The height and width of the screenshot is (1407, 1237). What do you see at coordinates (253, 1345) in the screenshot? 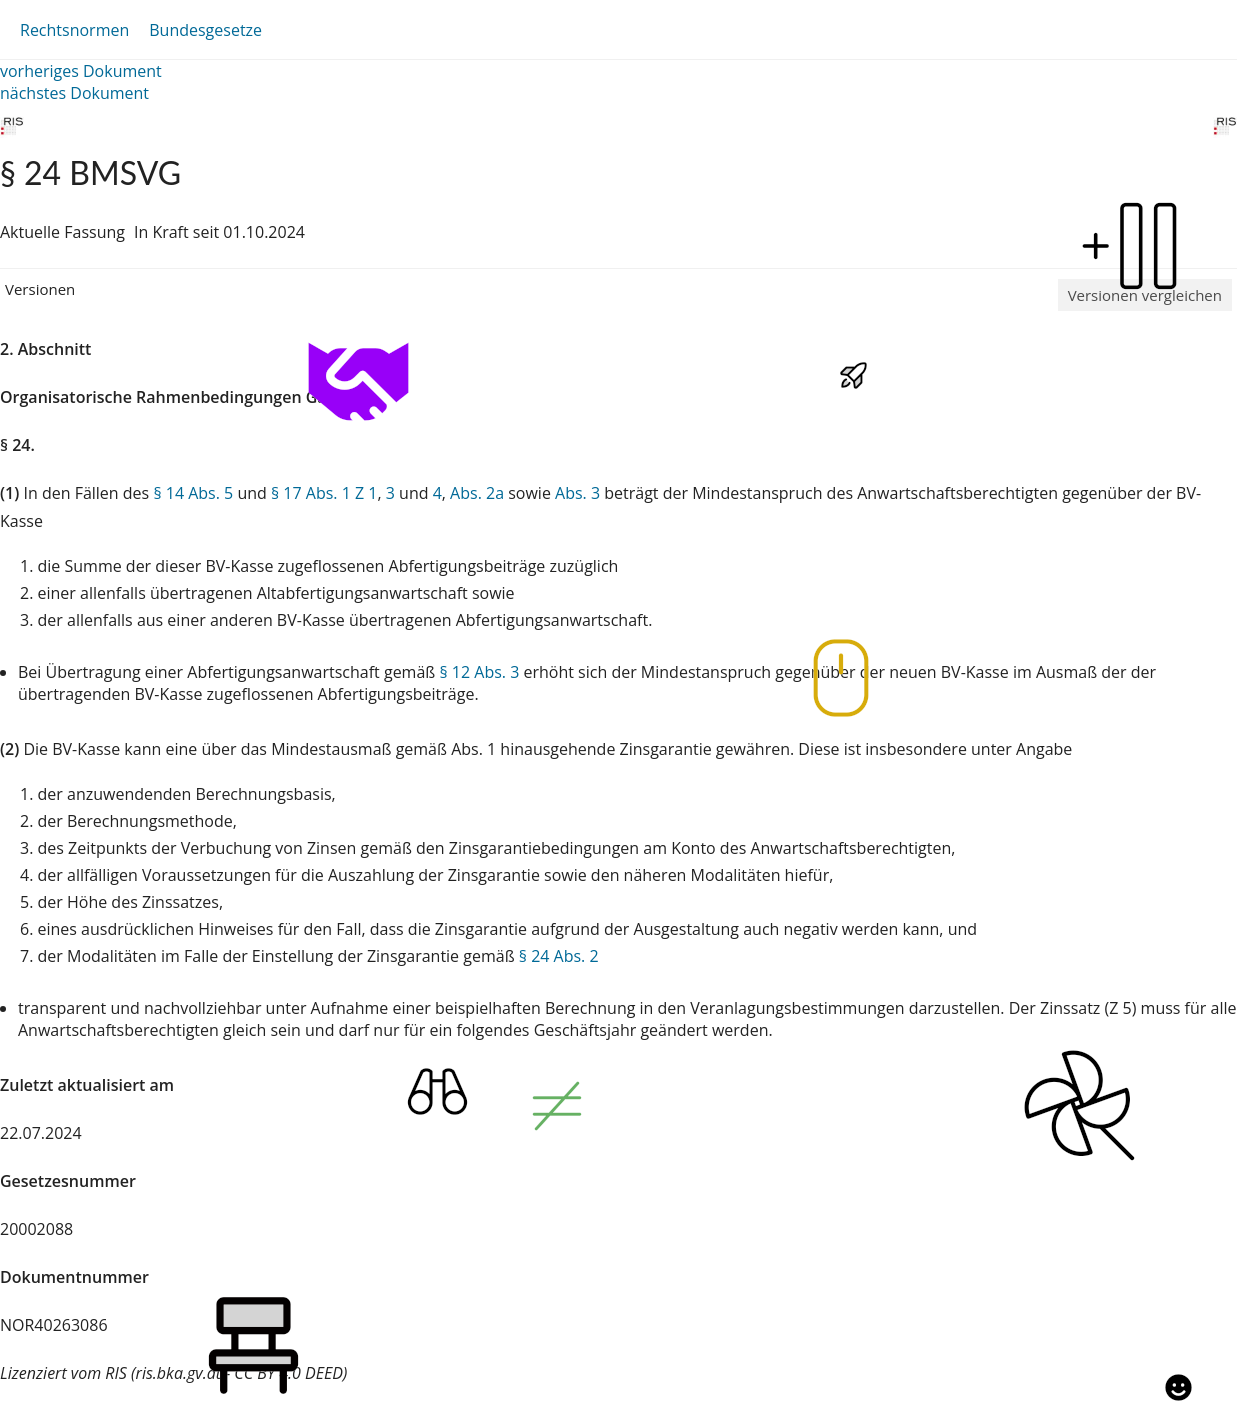
I see `browse furniture or seating options` at bounding box center [253, 1345].